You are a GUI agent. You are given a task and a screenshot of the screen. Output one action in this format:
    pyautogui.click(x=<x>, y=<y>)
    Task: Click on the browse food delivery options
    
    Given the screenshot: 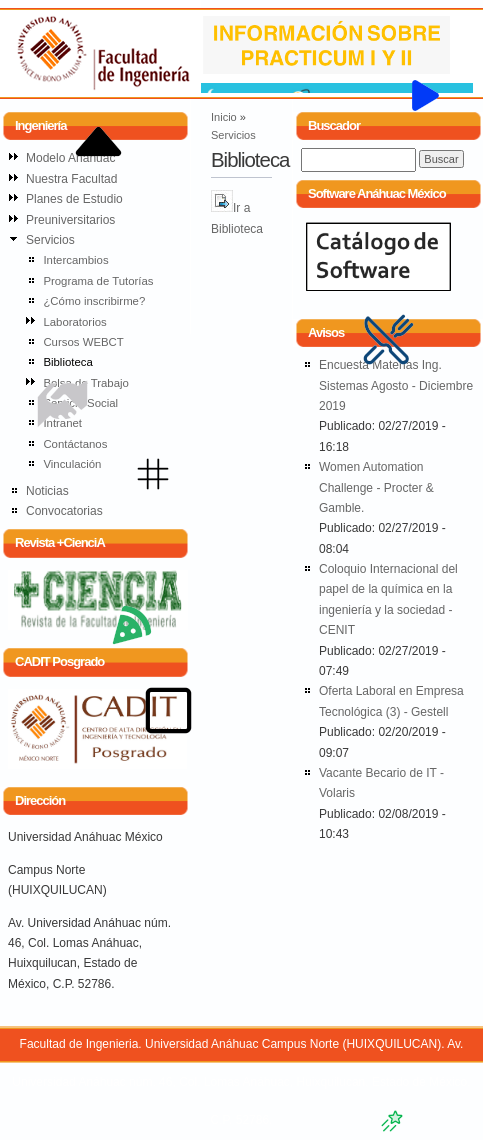 What is the action you would take?
    pyautogui.click(x=132, y=625)
    